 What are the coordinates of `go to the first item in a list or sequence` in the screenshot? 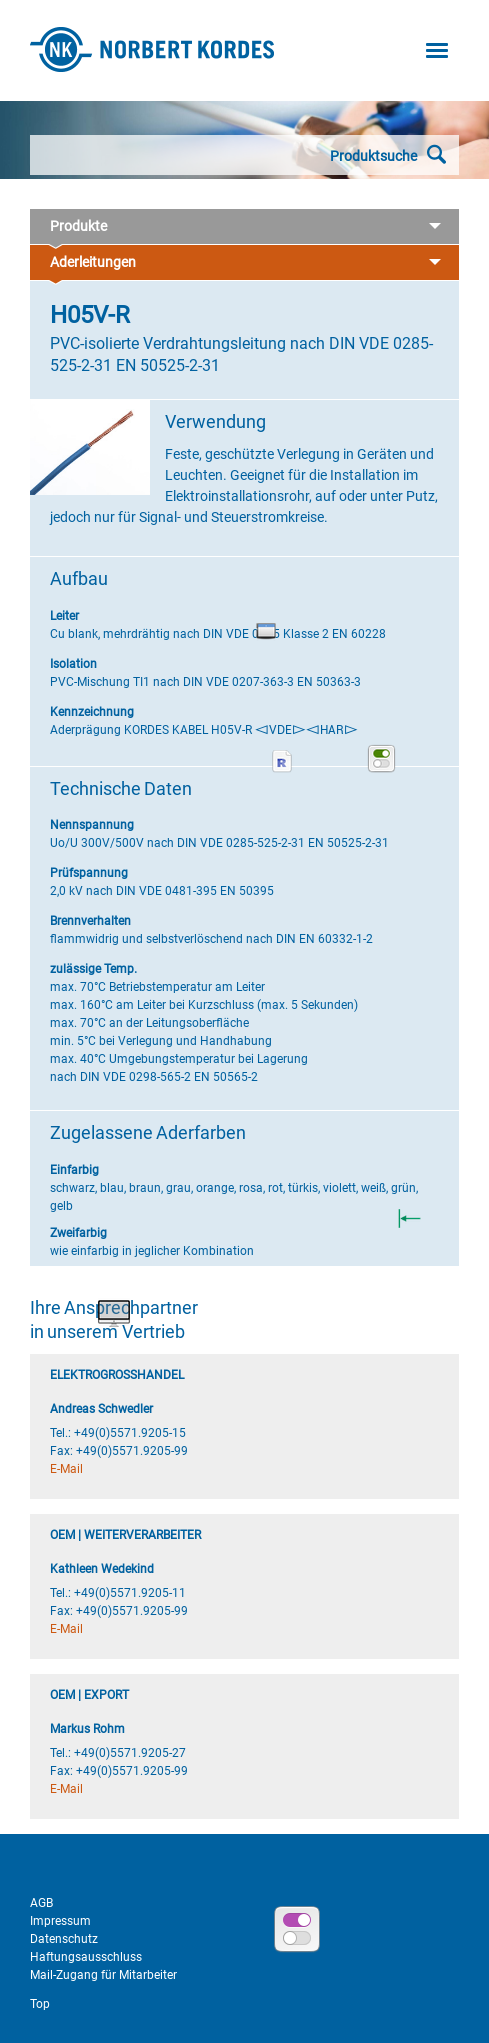 It's located at (409, 1218).